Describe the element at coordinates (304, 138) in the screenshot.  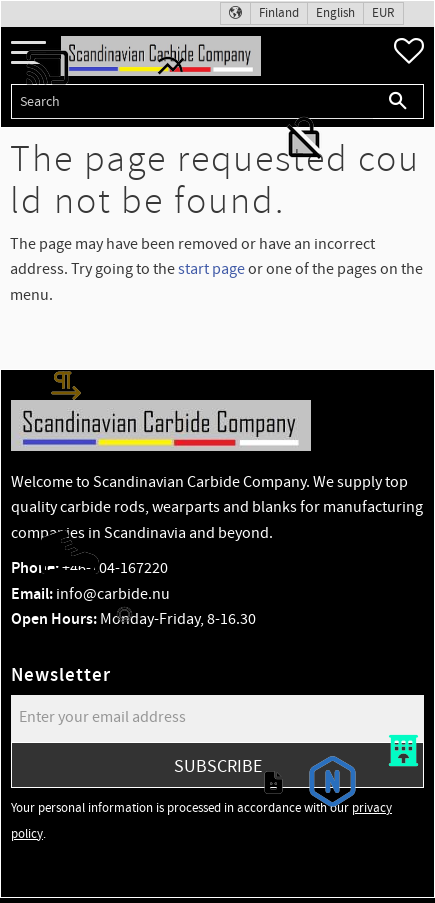
I see `indicates an unencrypted or insecure connection` at that location.